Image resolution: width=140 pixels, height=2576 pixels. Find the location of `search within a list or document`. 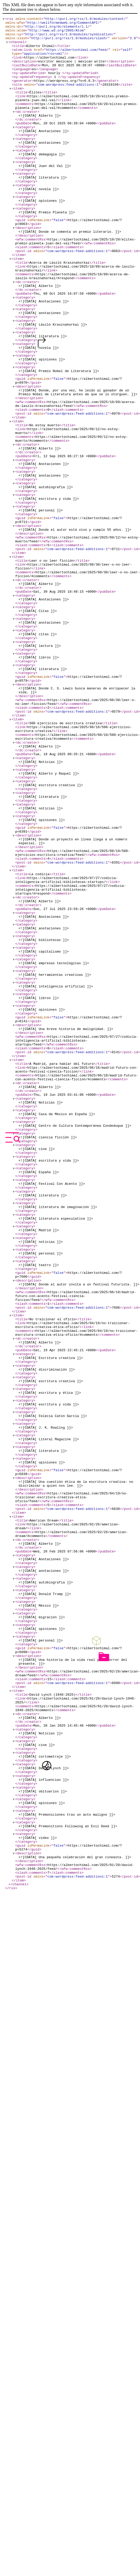

search within a list or document is located at coordinates (12, 1137).